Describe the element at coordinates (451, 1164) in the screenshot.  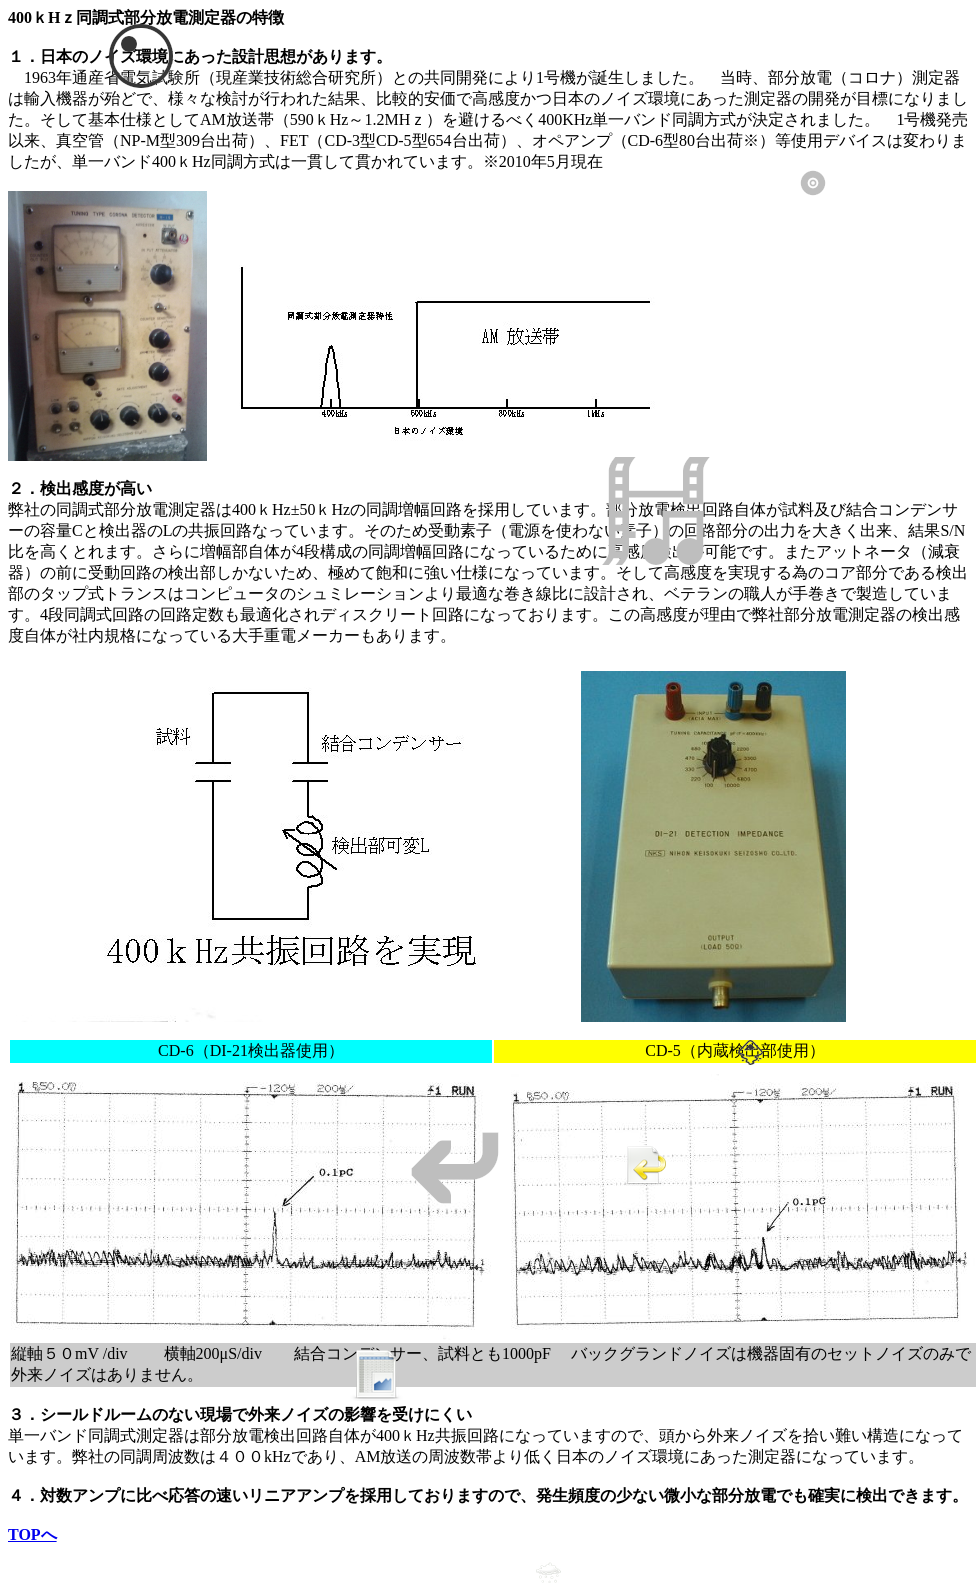
I see `indicates a message has been replied to` at that location.